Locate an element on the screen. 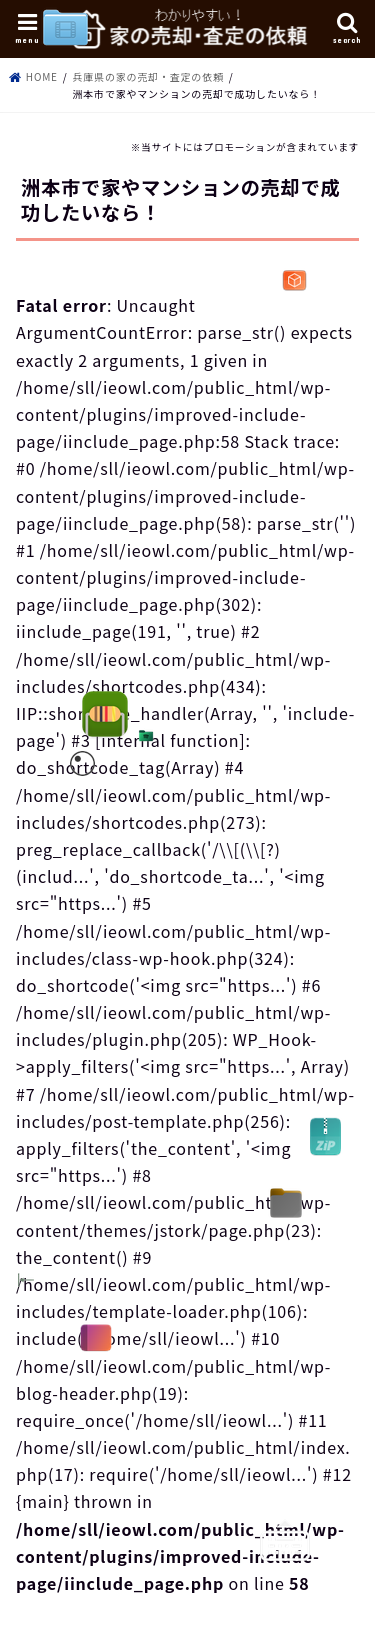 This screenshot has width=375, height=1645. open your videos folder is located at coordinates (65, 27).